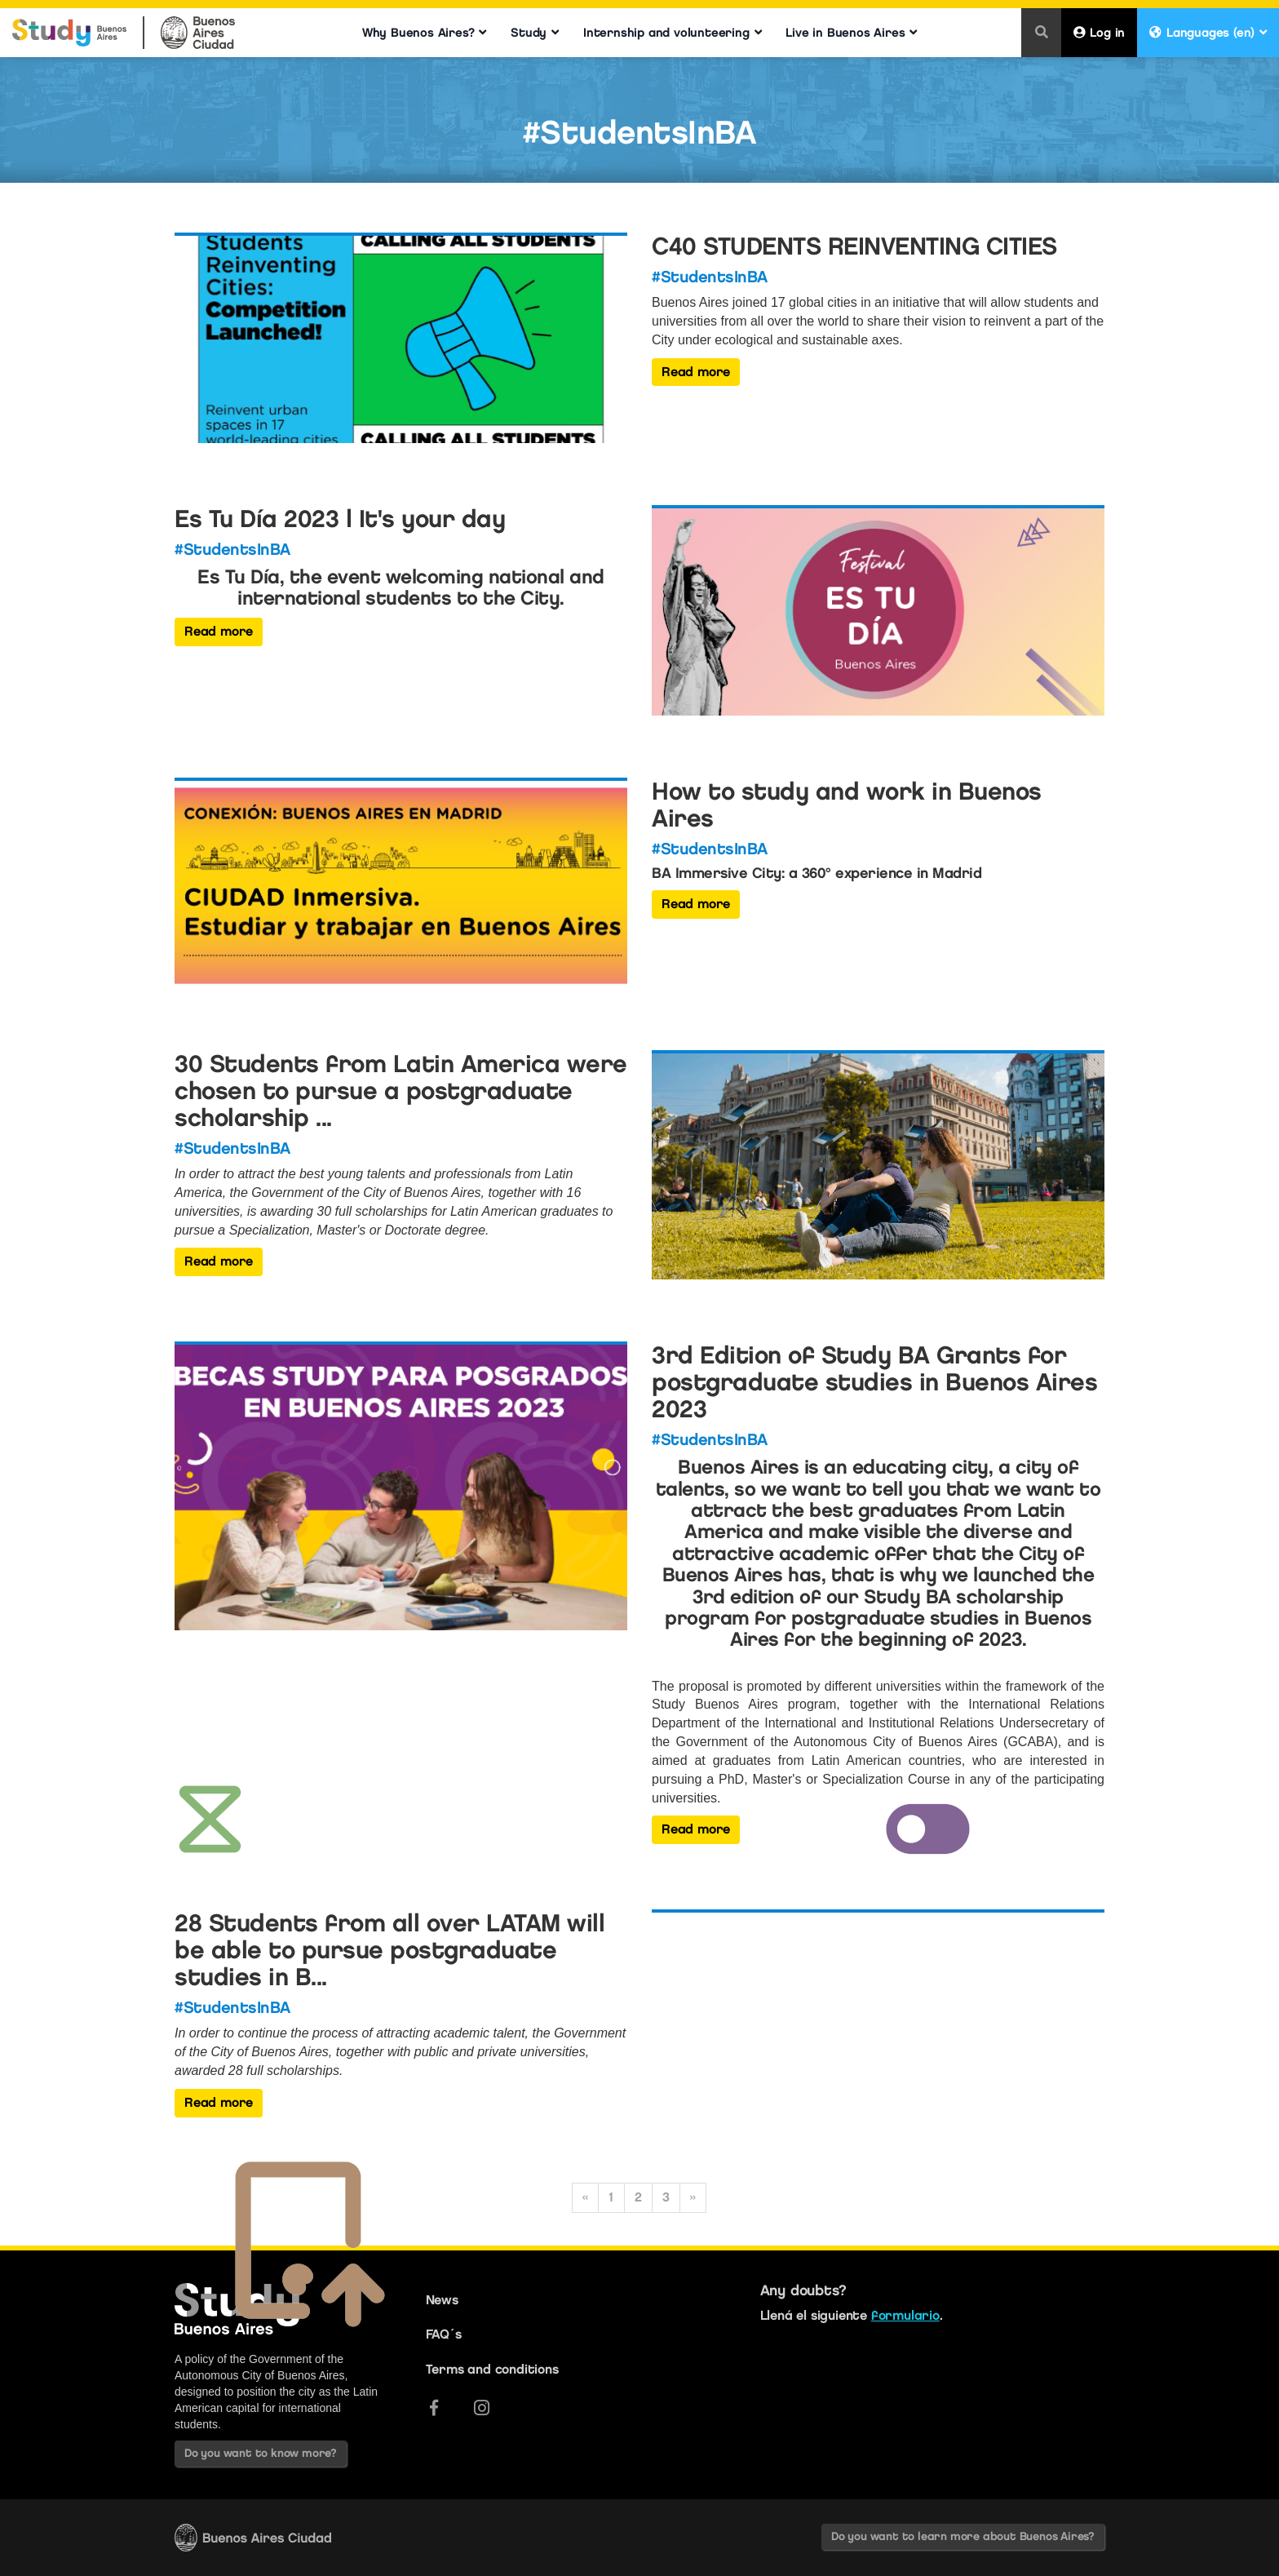 This screenshot has height=2576, width=1279. I want to click on indicates loading or processing in progress, so click(210, 1819).